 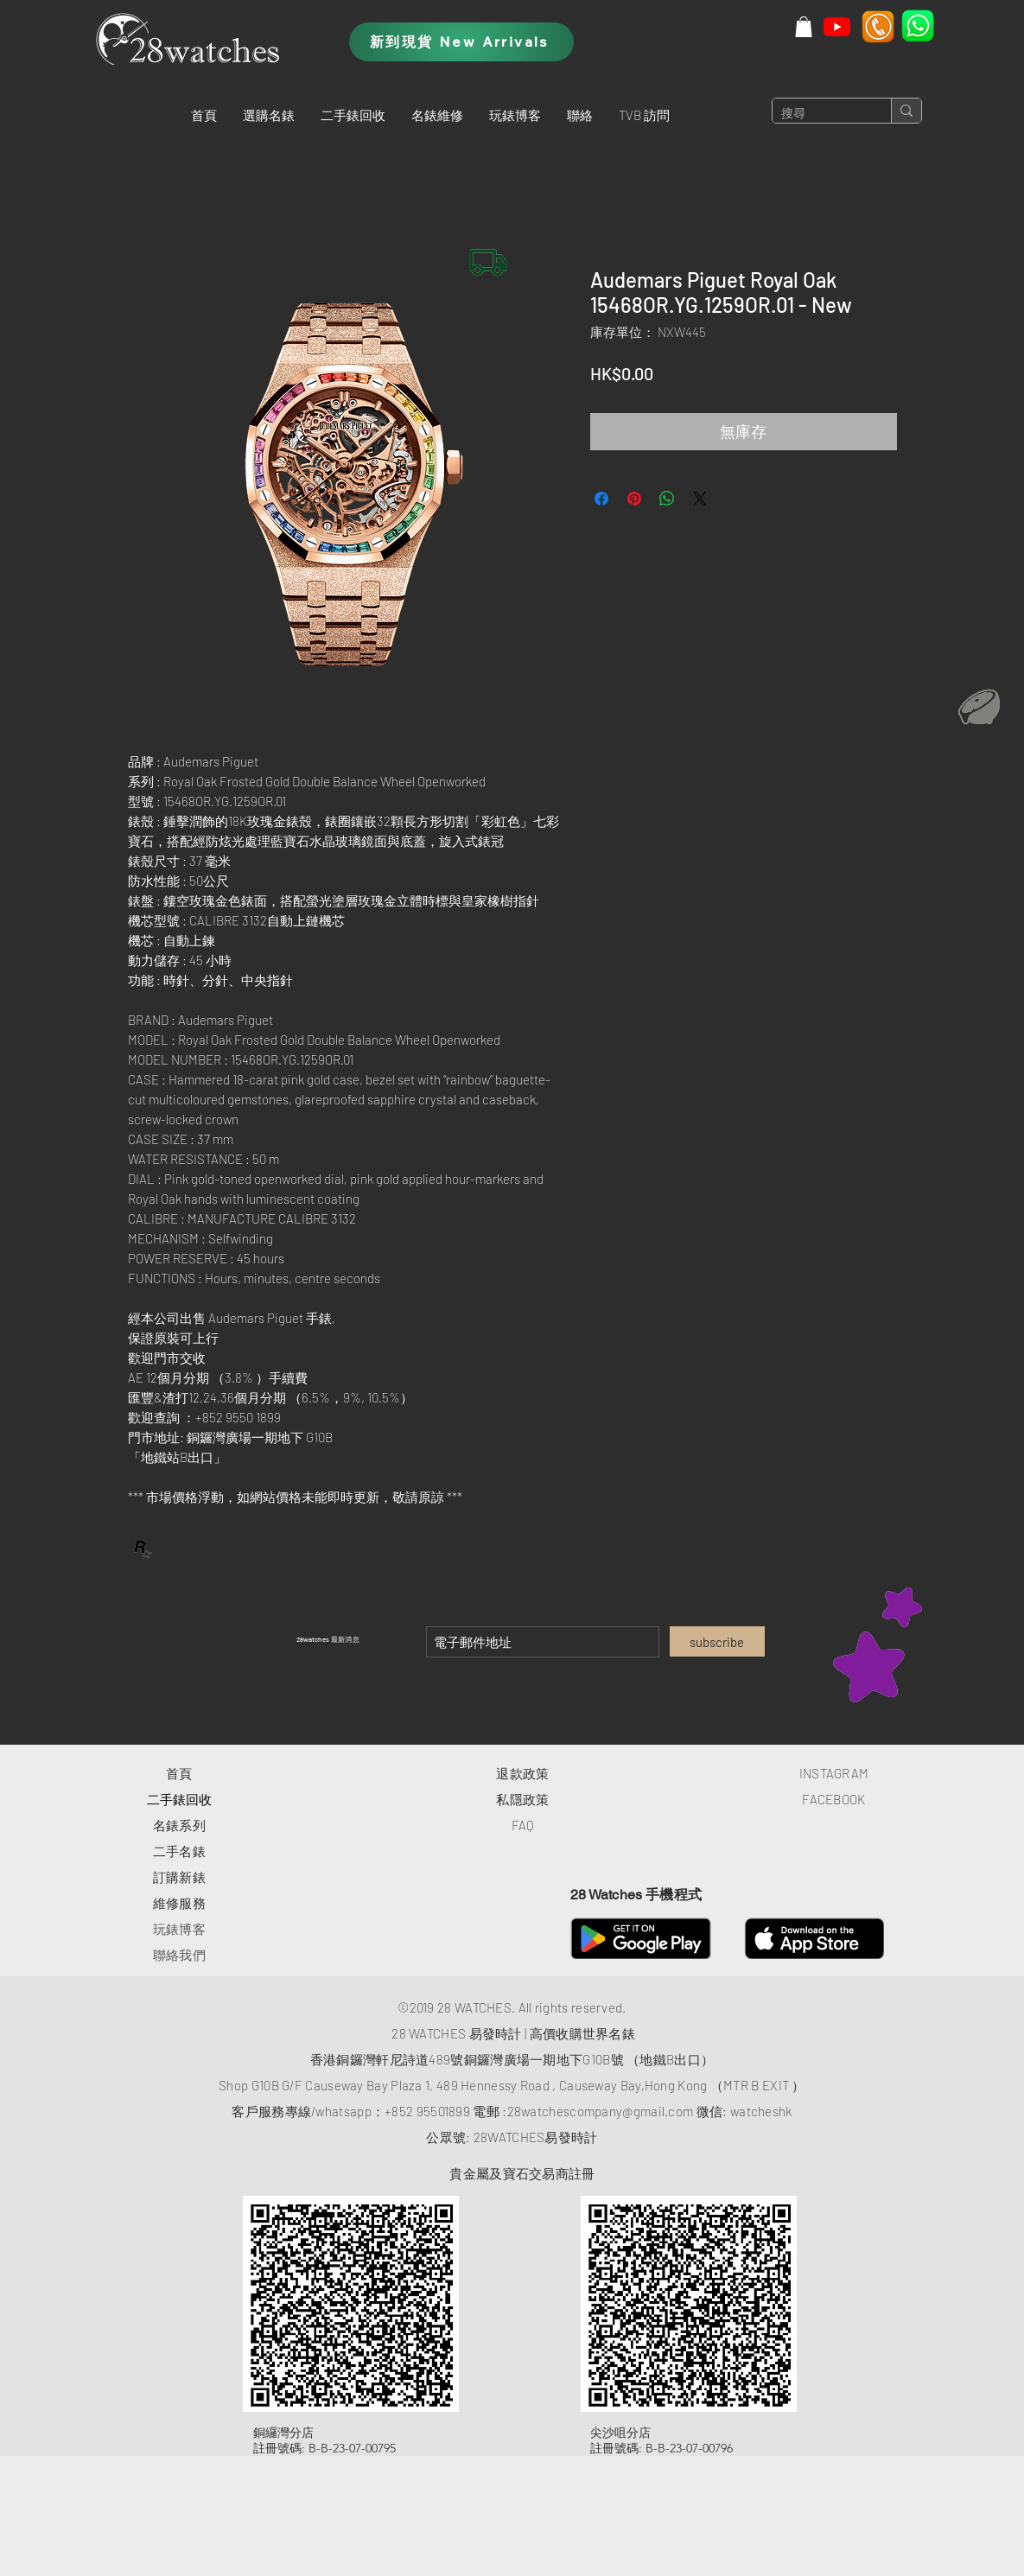 What do you see at coordinates (488, 261) in the screenshot?
I see `track your delivery status` at bounding box center [488, 261].